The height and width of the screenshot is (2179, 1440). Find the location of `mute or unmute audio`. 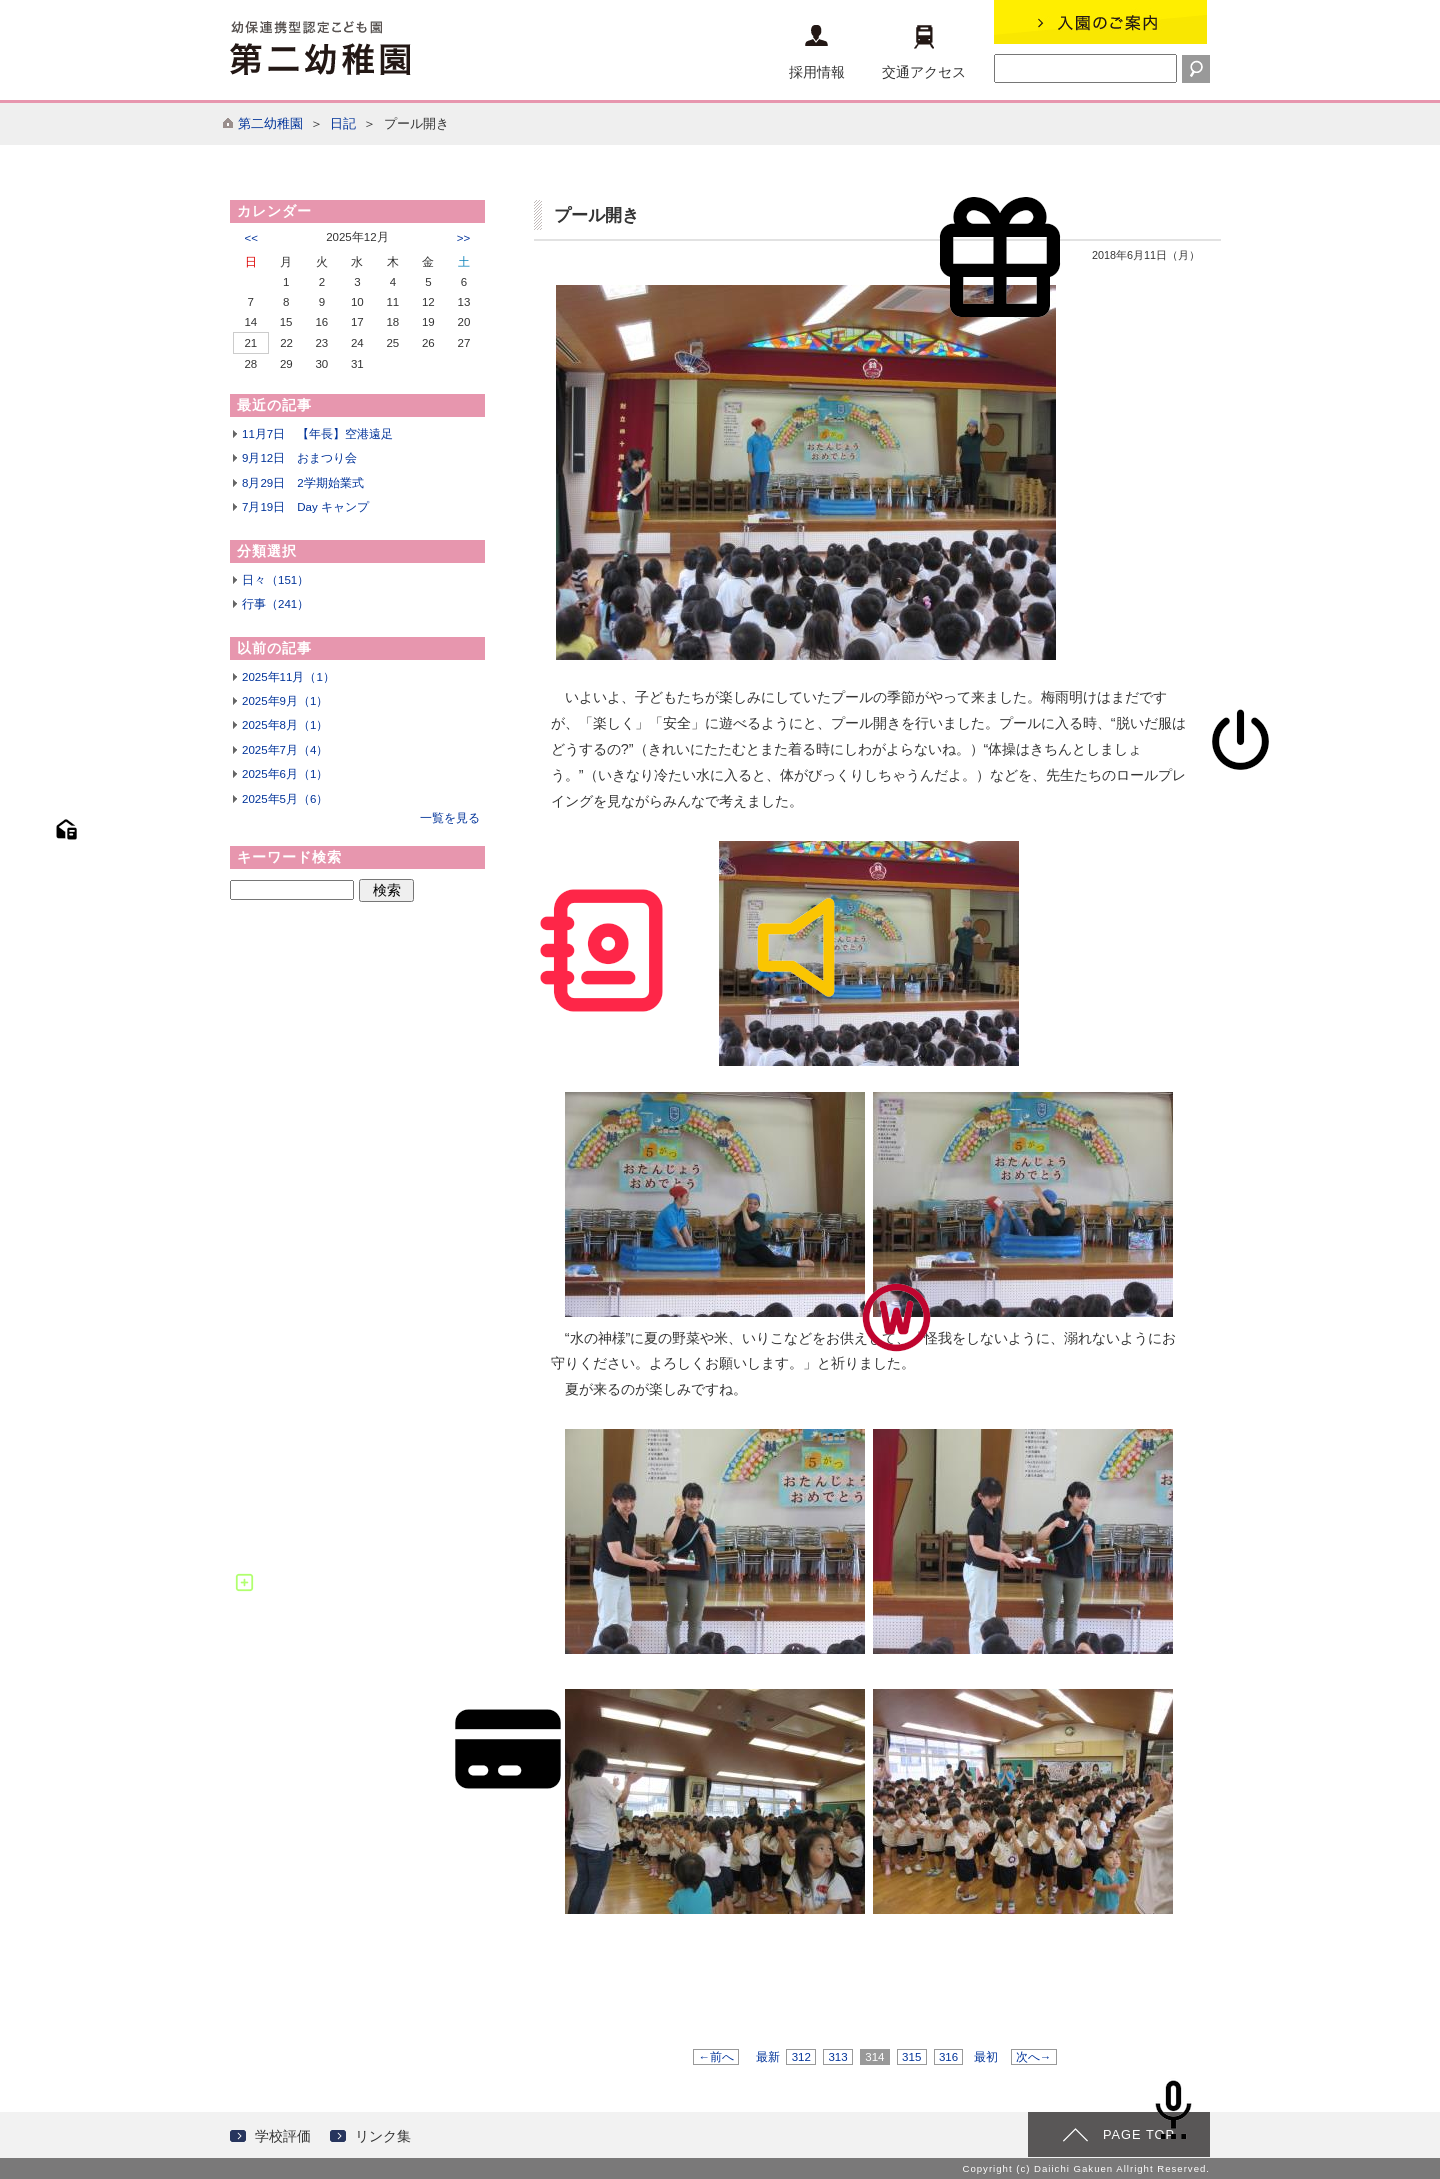

mute or unmute audio is located at coordinates (801, 947).